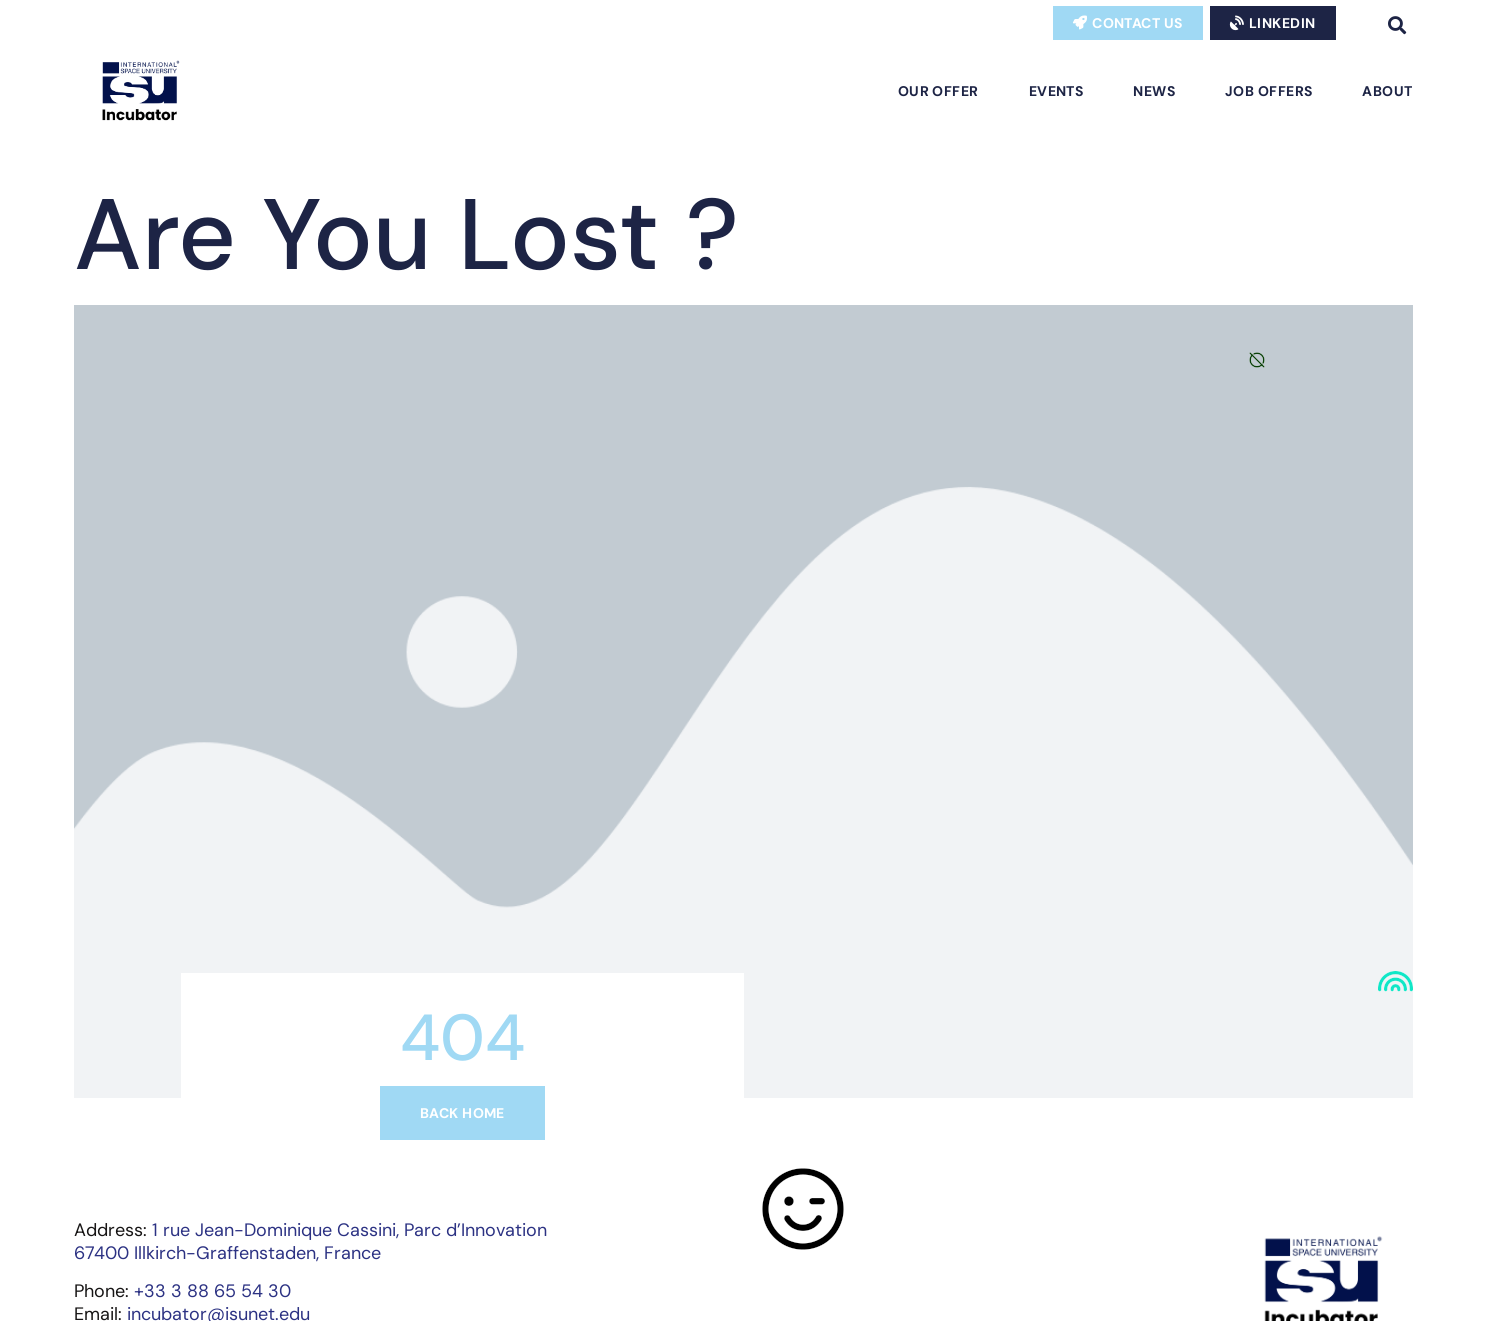 The height and width of the screenshot is (1321, 1487). What do you see at coordinates (803, 1209) in the screenshot?
I see `insert a winking emoji into your message` at bounding box center [803, 1209].